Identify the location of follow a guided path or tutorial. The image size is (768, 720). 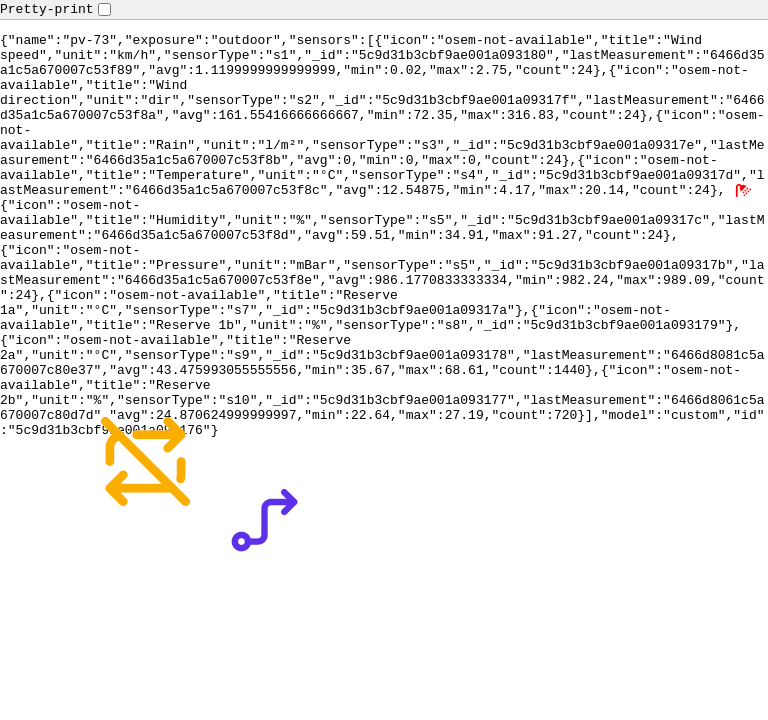
(264, 518).